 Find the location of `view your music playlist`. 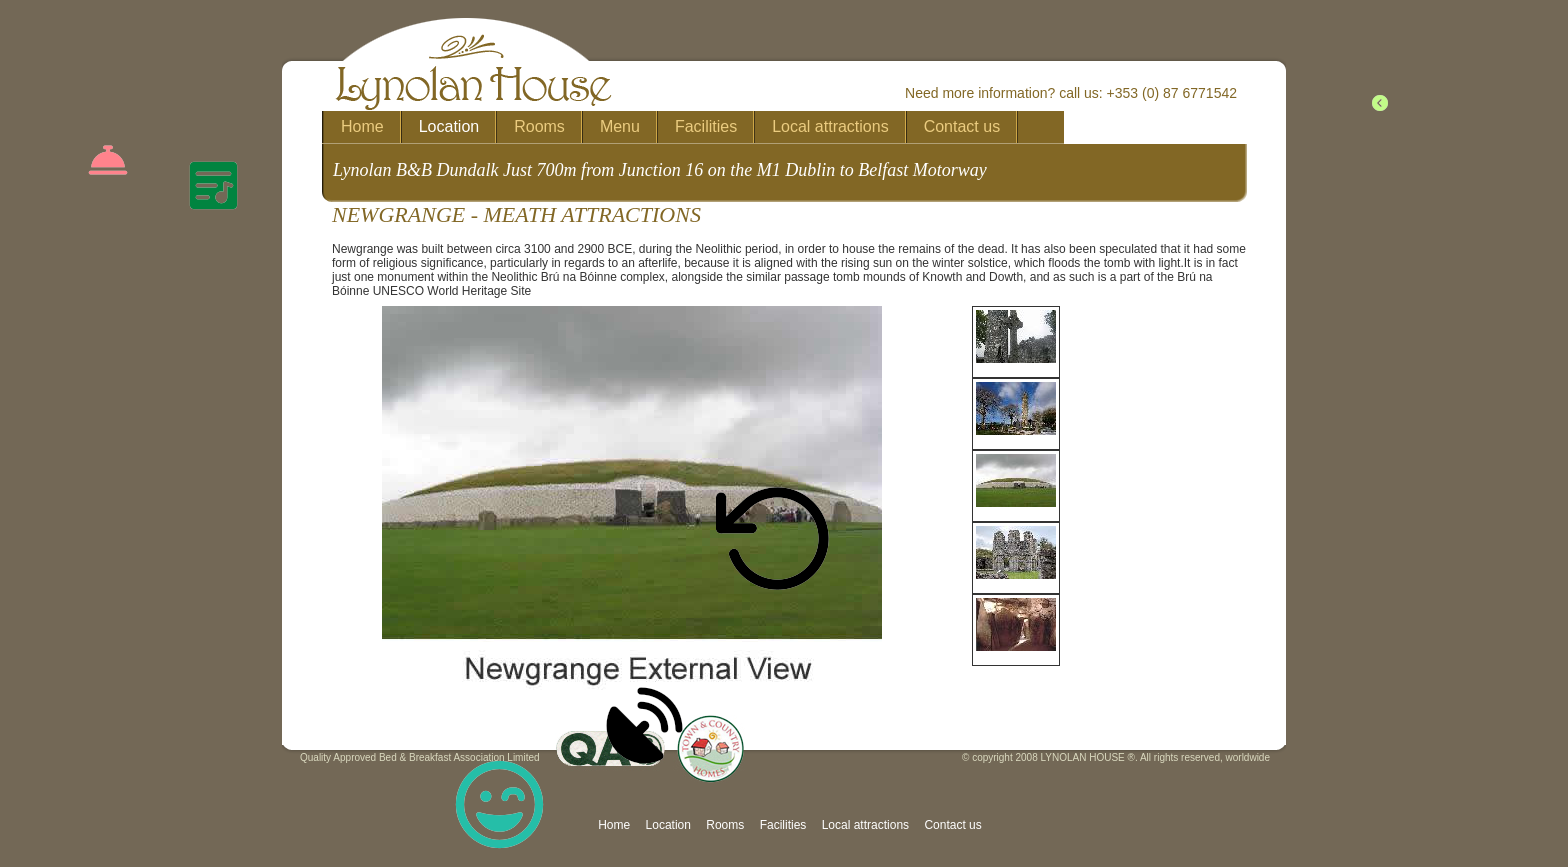

view your music playlist is located at coordinates (213, 185).